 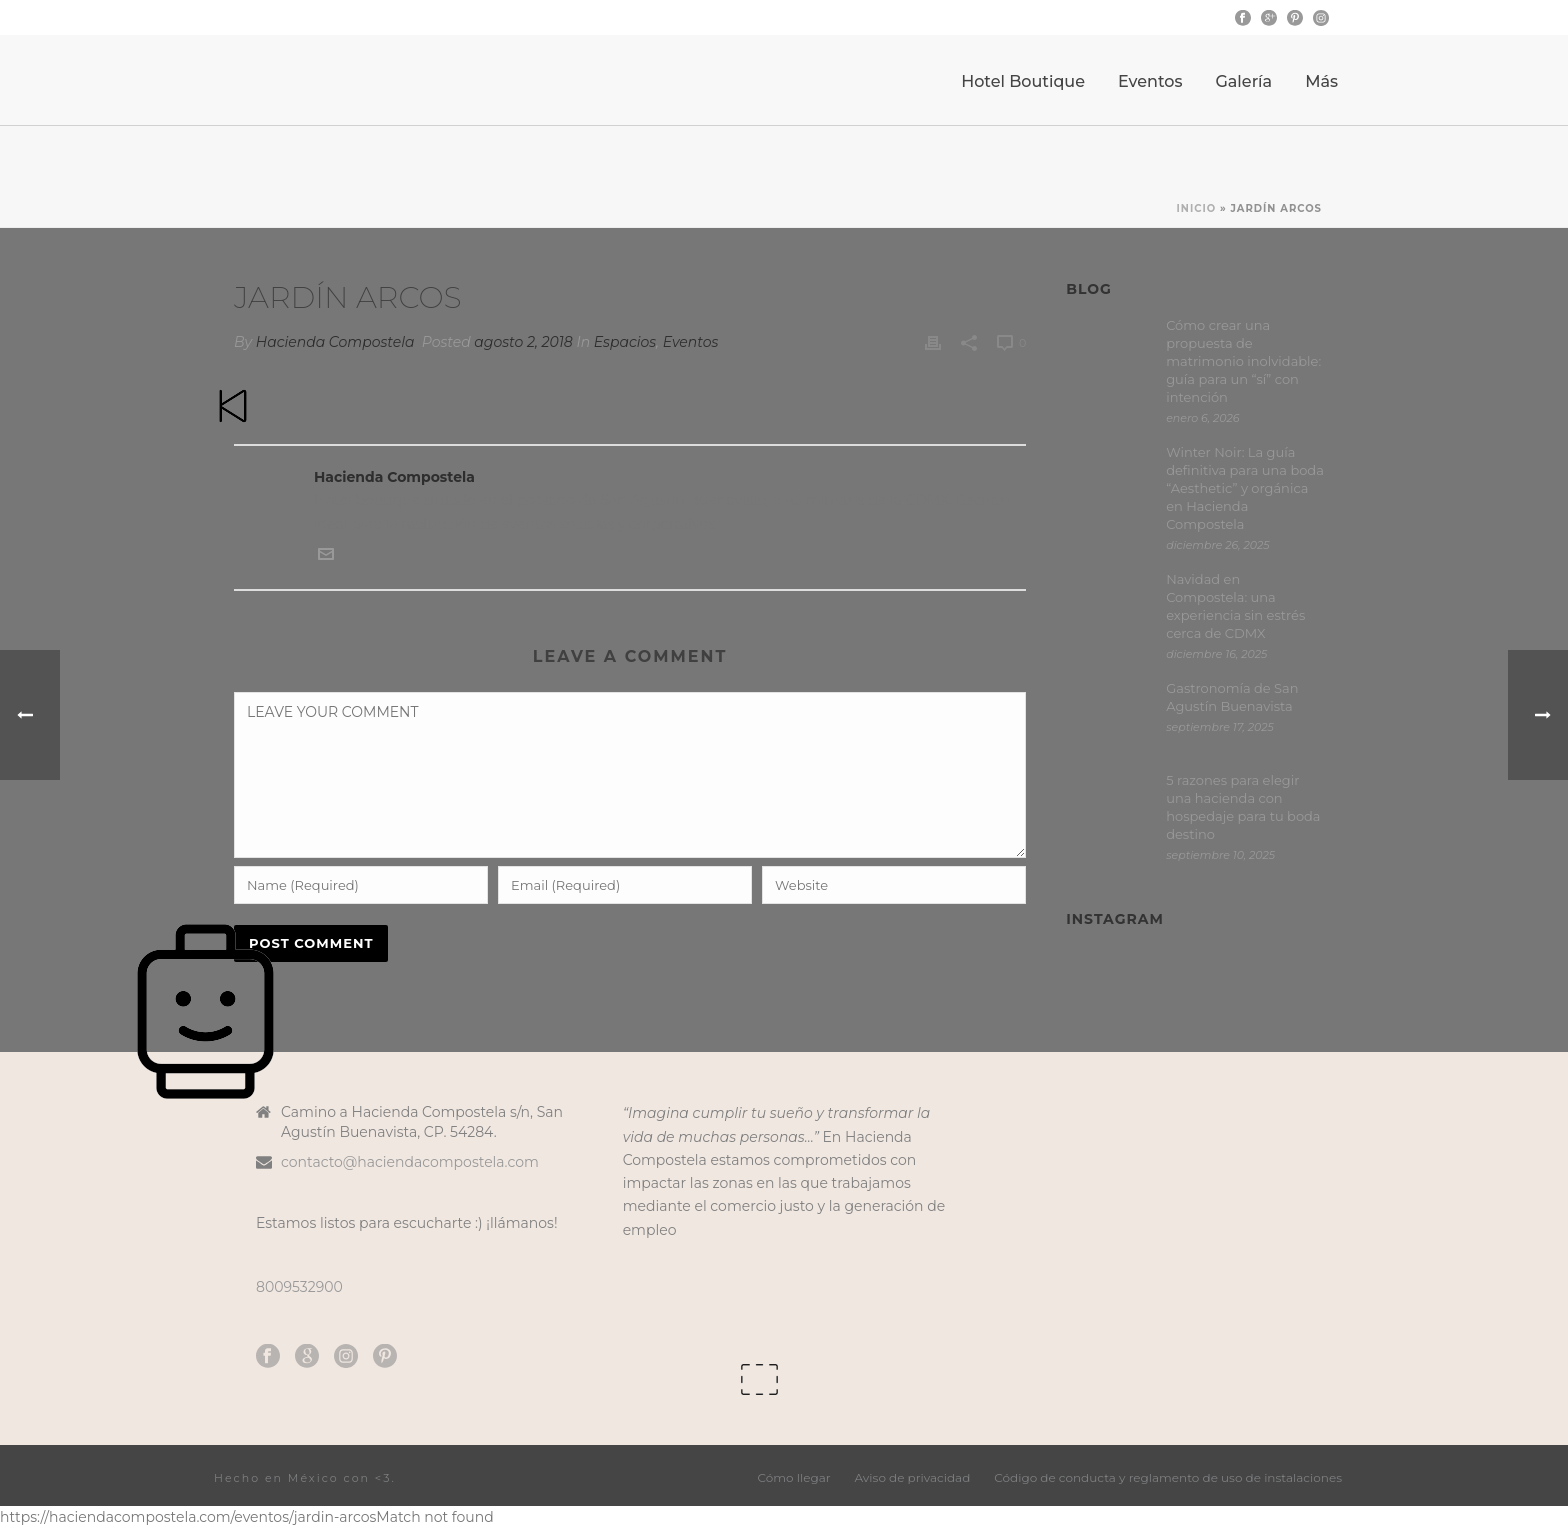 What do you see at coordinates (205, 1011) in the screenshot?
I see `lego or building block themed feature` at bounding box center [205, 1011].